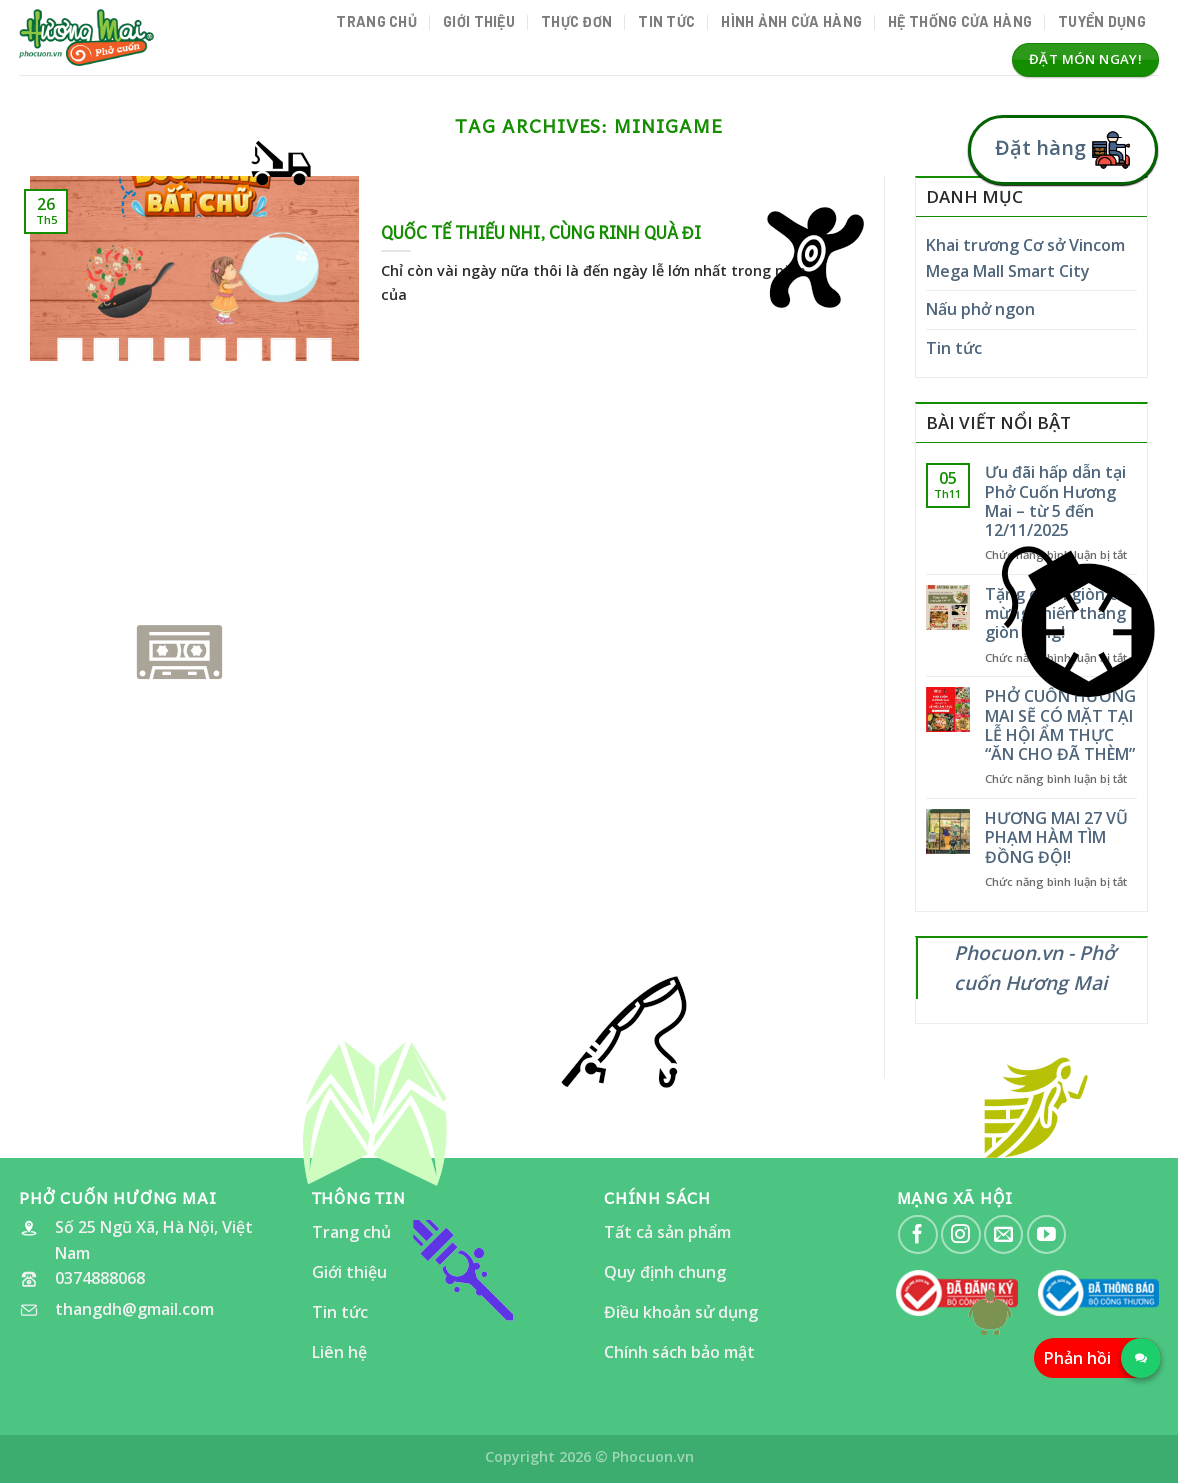  What do you see at coordinates (374, 1113) in the screenshot?
I see `play a fortune teller or paper folding game` at bounding box center [374, 1113].